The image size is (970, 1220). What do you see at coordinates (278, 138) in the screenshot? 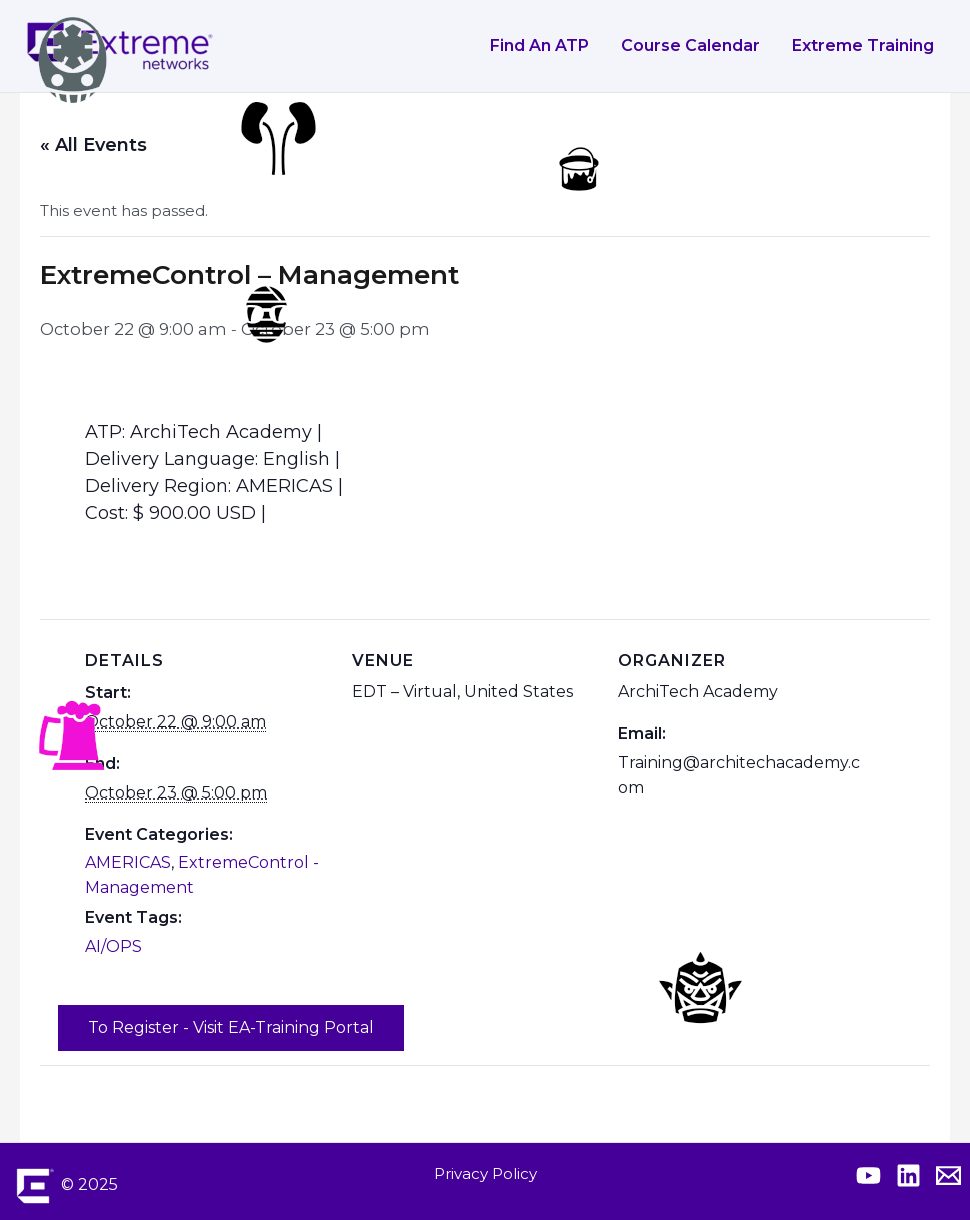
I see `view kidney health information` at bounding box center [278, 138].